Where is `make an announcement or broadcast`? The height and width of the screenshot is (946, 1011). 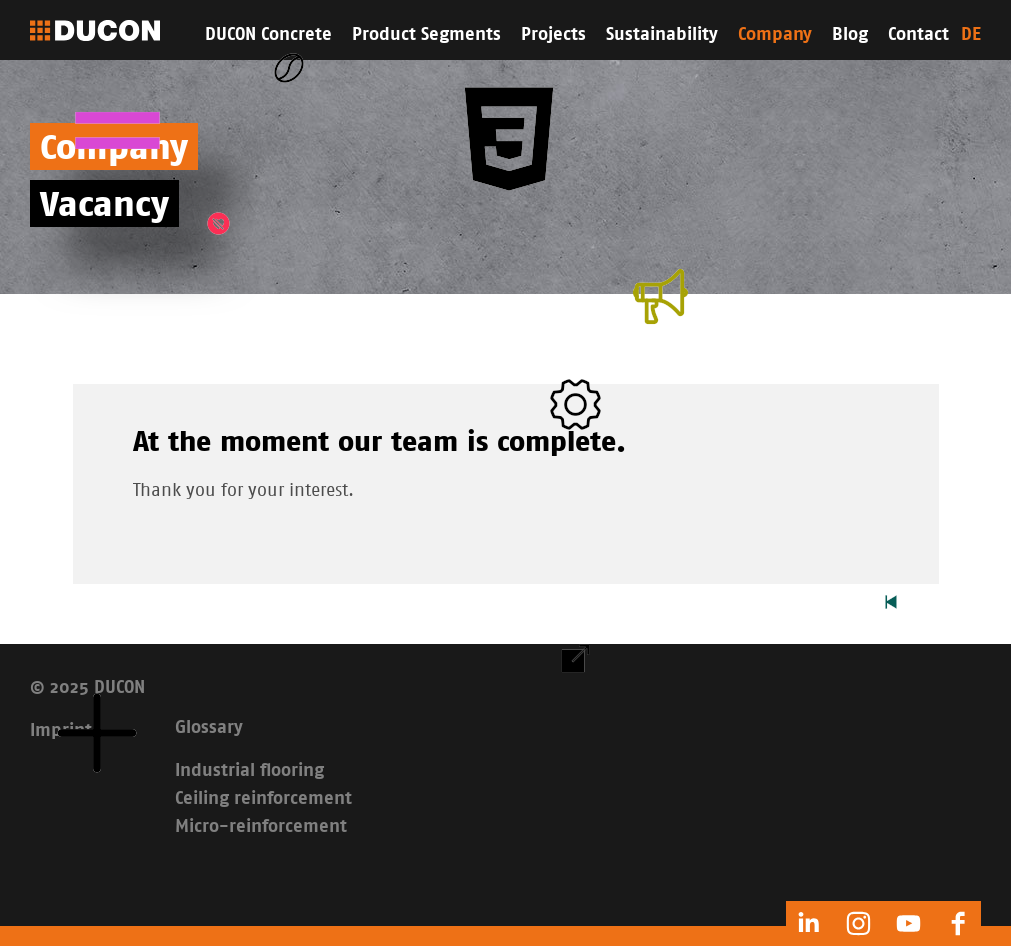 make an announcement or broadcast is located at coordinates (660, 296).